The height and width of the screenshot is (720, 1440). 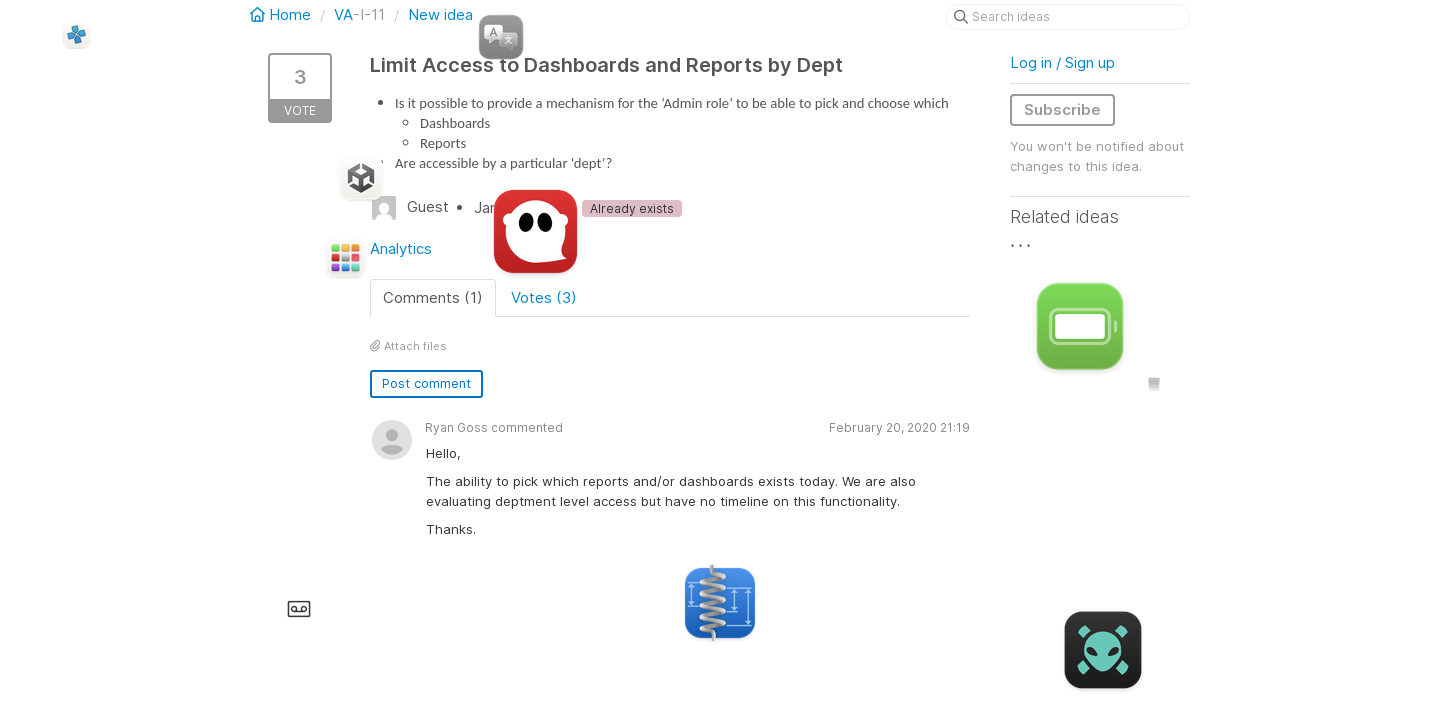 What do you see at coordinates (1080, 328) in the screenshot?
I see `access battery and power settings` at bounding box center [1080, 328].